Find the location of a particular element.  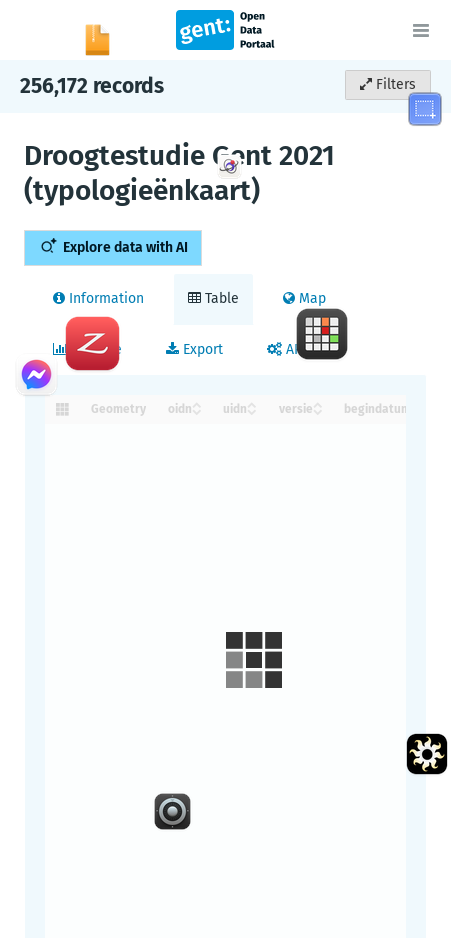

a compressed package or archive file is located at coordinates (97, 40).